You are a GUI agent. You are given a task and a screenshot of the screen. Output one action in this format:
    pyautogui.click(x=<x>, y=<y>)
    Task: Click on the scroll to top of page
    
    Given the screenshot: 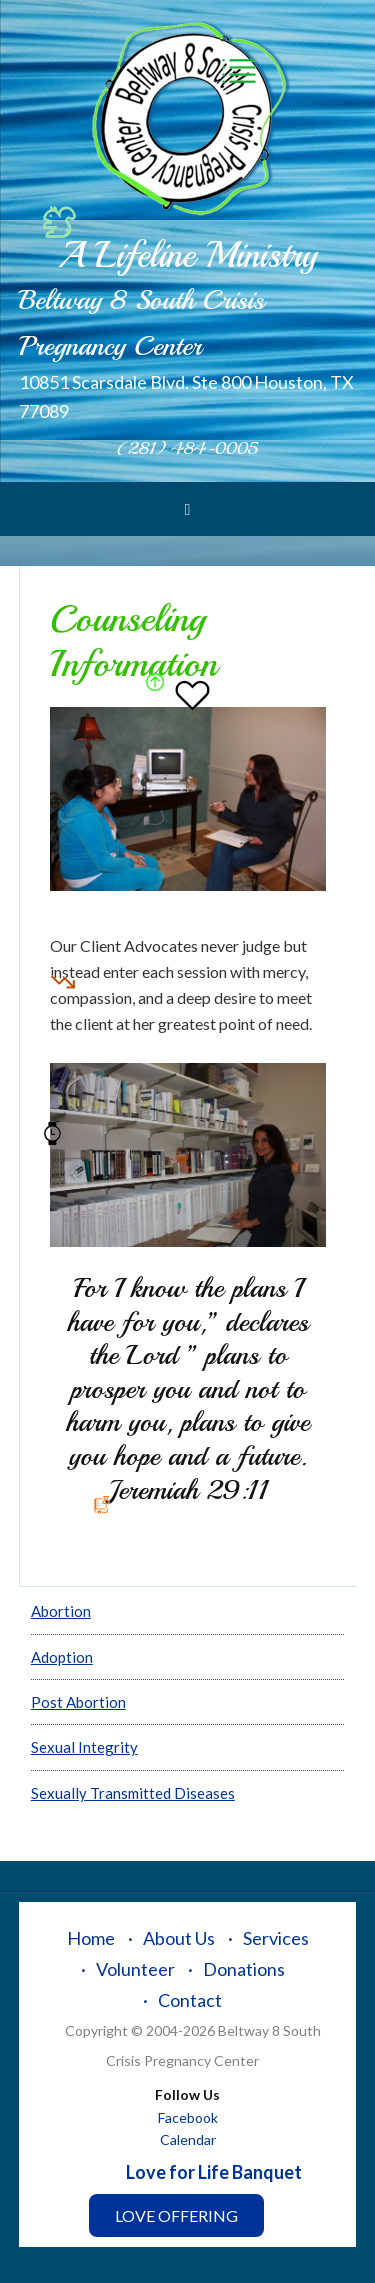 What is the action you would take?
    pyautogui.click(x=155, y=682)
    